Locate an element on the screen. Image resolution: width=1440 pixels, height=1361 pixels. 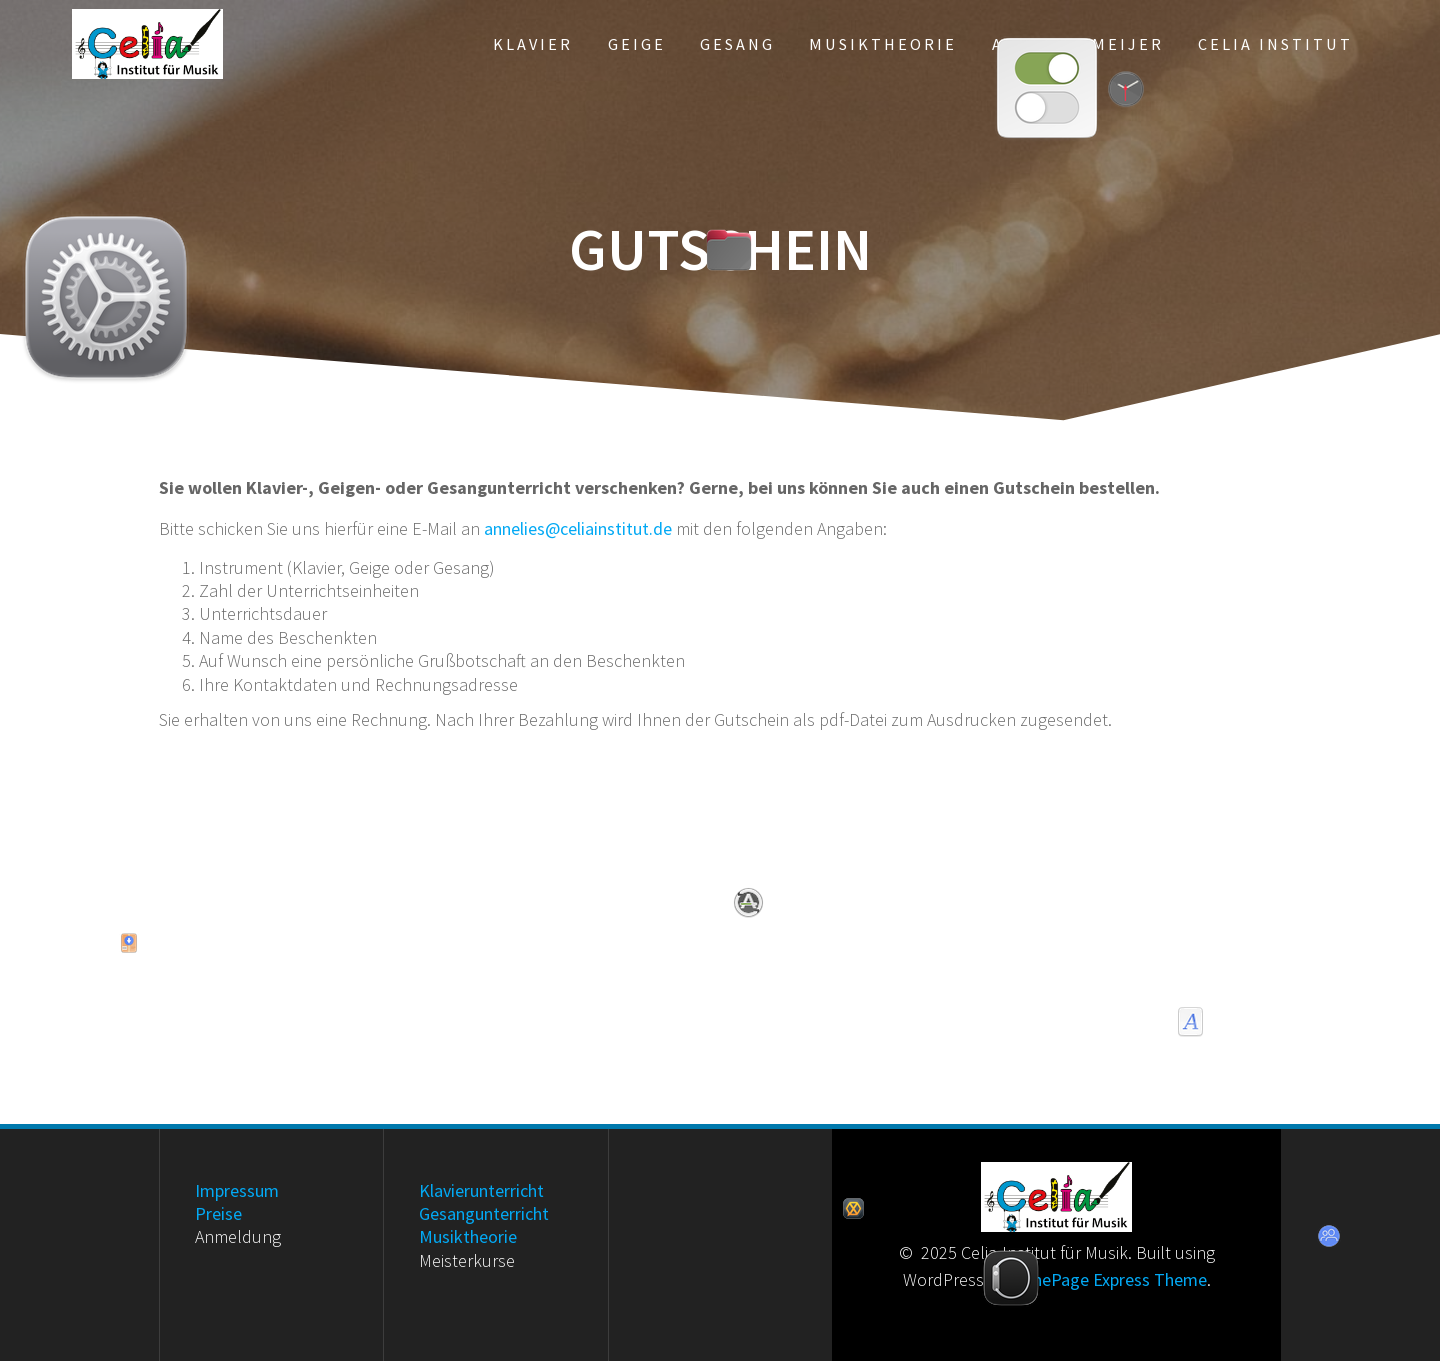
open system tweaks or settings customization is located at coordinates (1047, 88).